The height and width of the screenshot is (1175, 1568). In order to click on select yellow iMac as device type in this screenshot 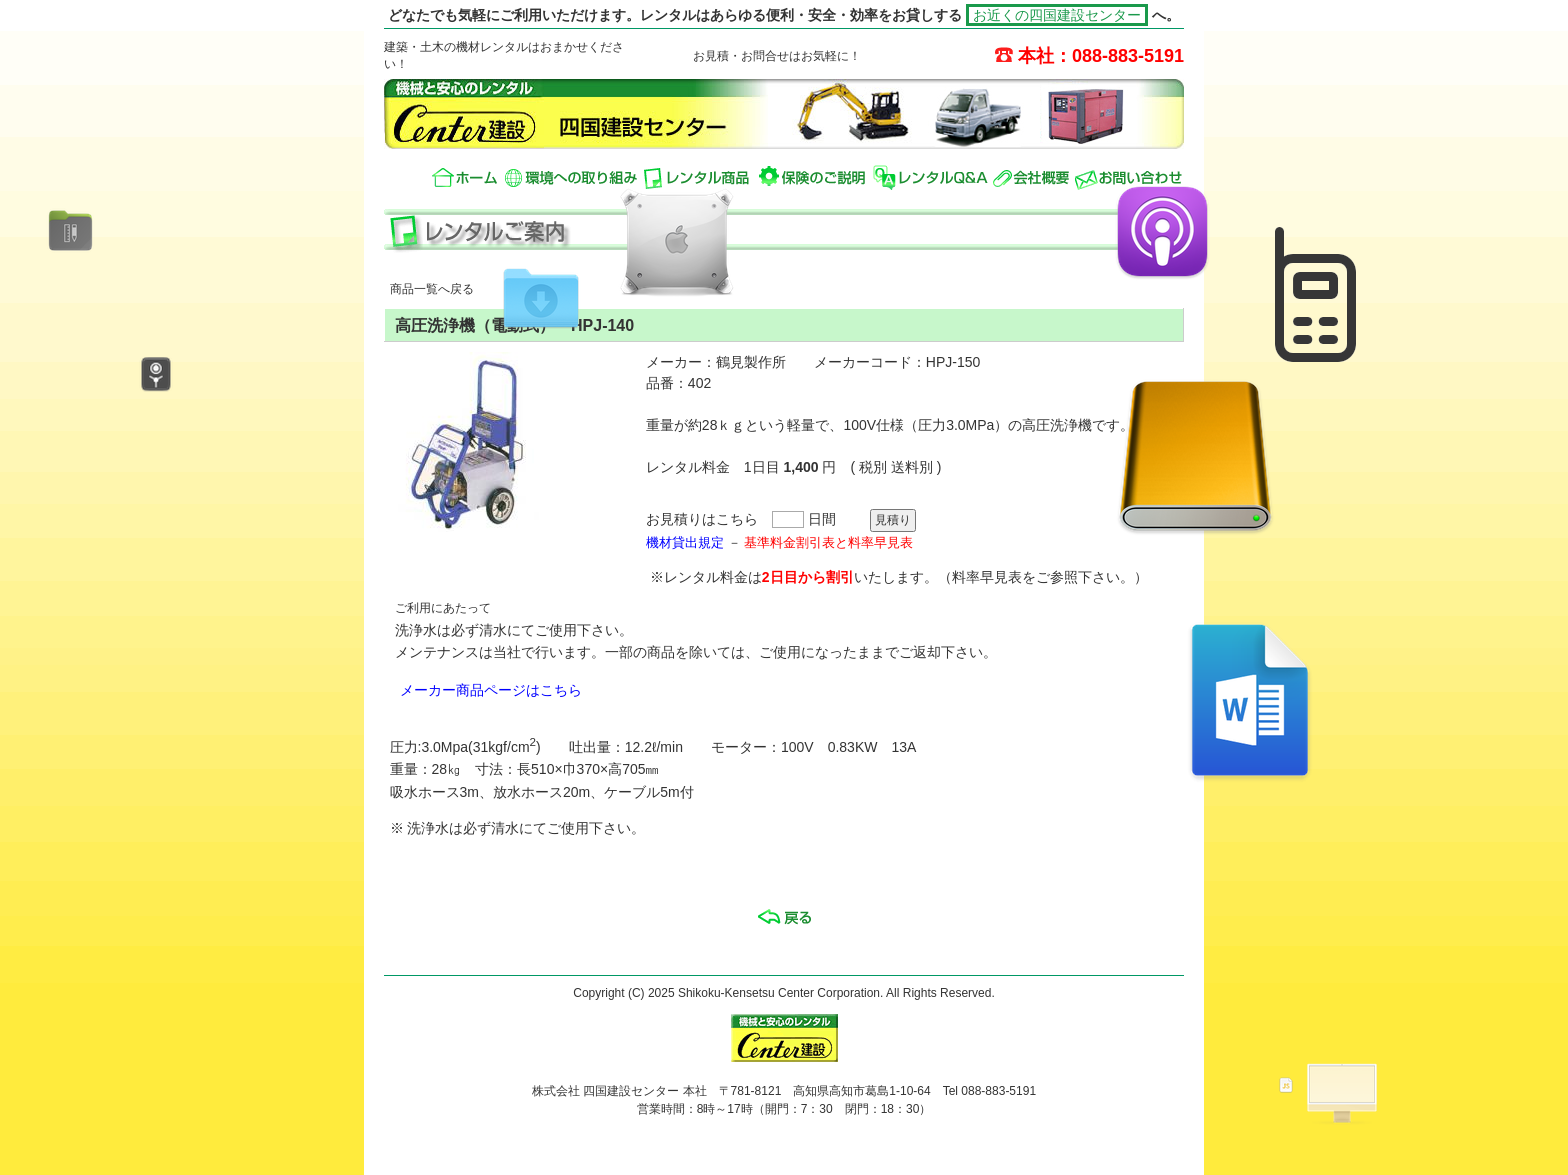, I will do `click(1342, 1092)`.